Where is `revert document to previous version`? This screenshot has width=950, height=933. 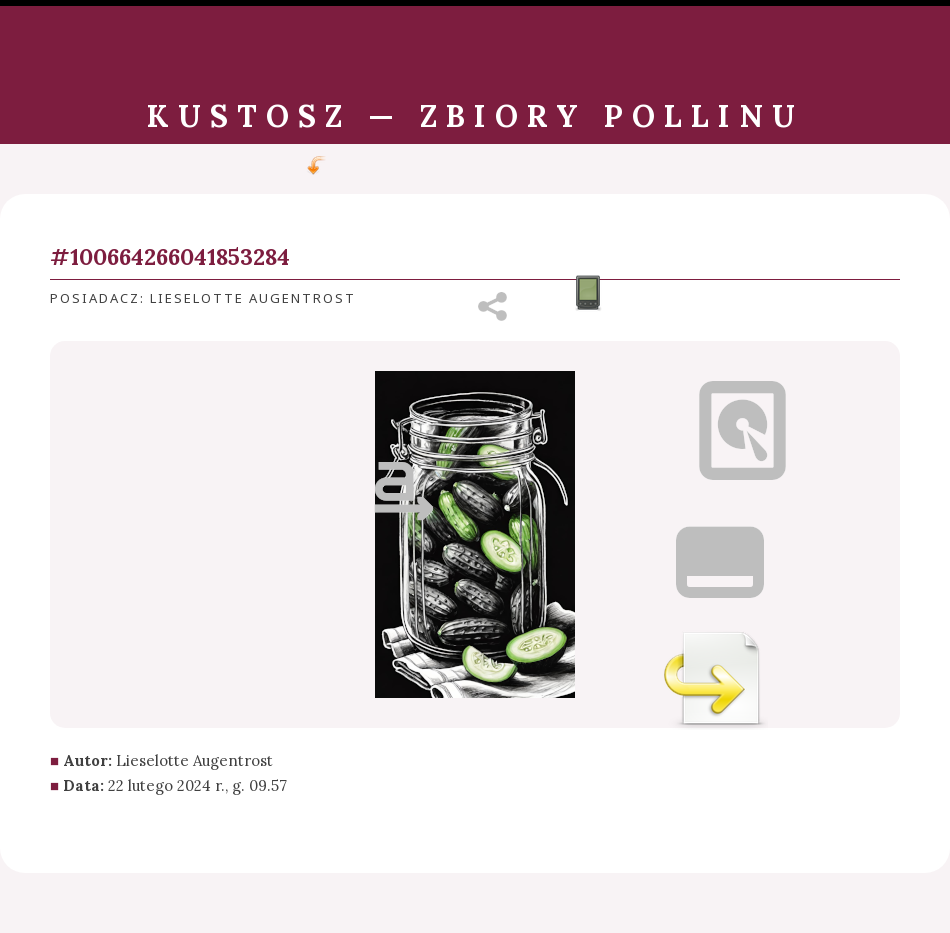 revert document to previous version is located at coordinates (716, 678).